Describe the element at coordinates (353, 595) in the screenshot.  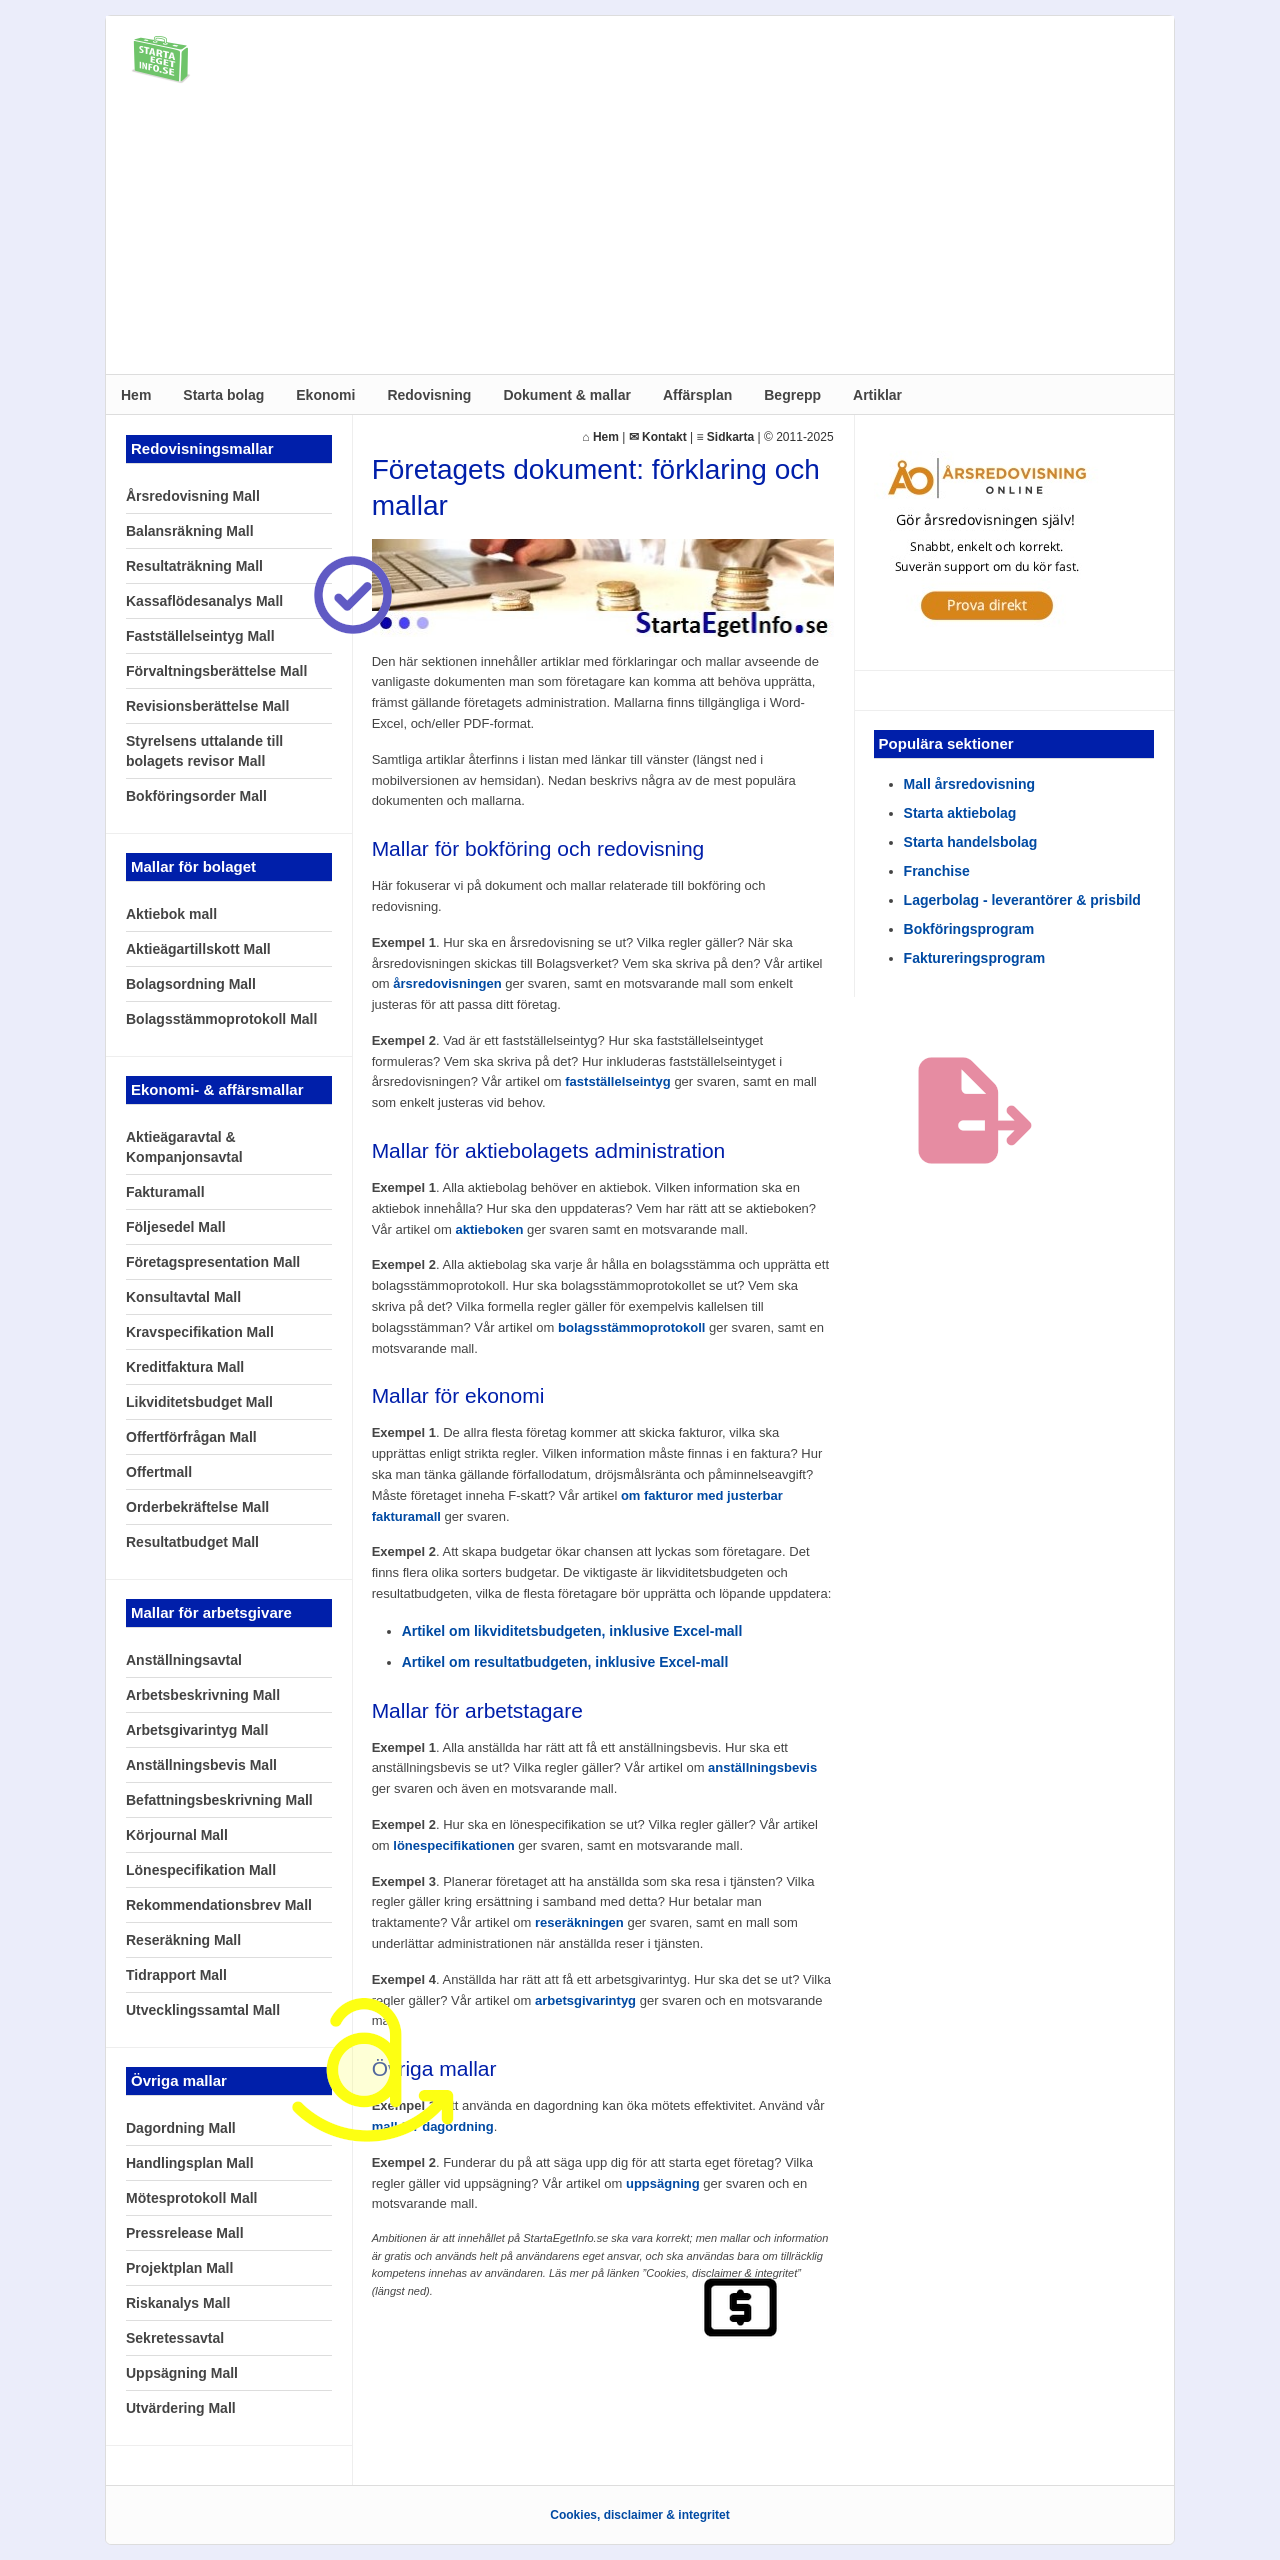
I see `confirms a successful action or completion` at that location.